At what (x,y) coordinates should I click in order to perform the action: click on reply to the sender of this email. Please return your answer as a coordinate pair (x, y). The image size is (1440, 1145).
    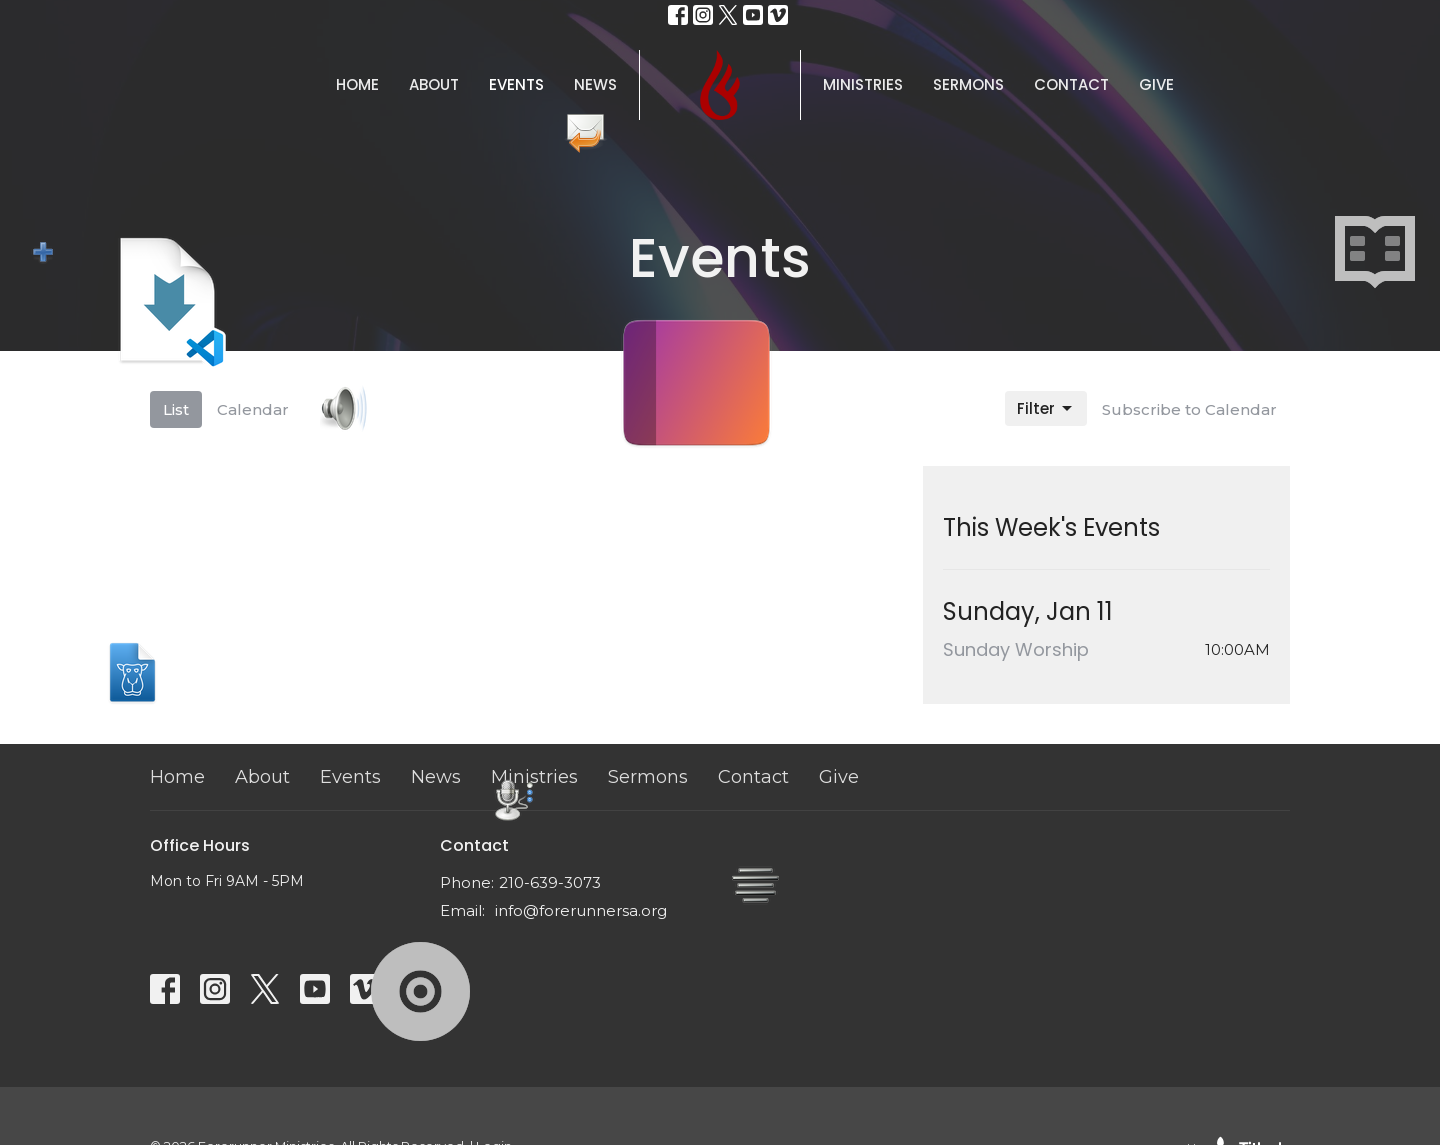
    Looking at the image, I should click on (585, 129).